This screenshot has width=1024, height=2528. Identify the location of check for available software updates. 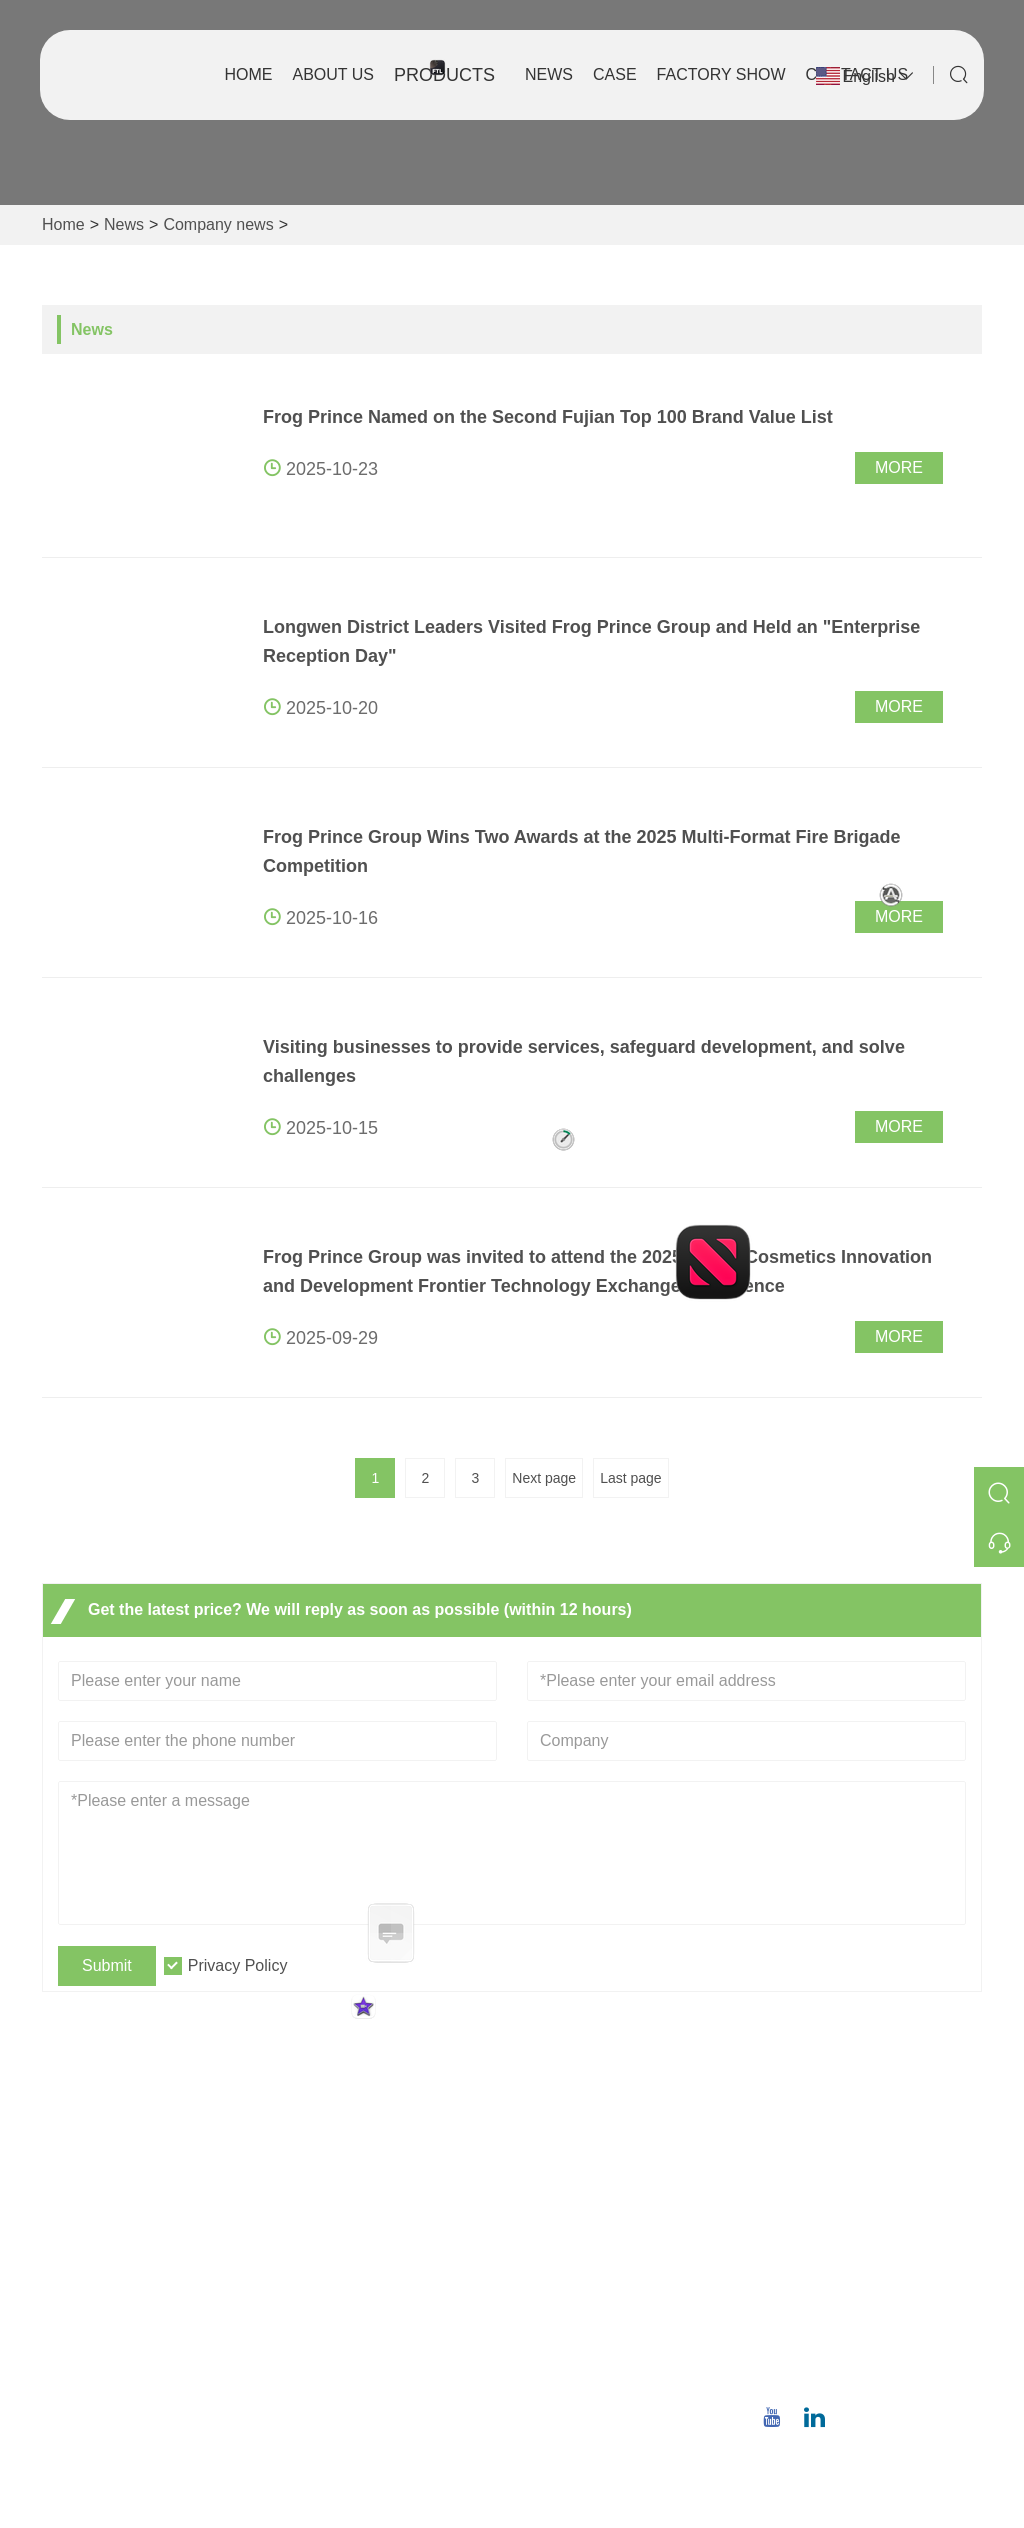
(891, 895).